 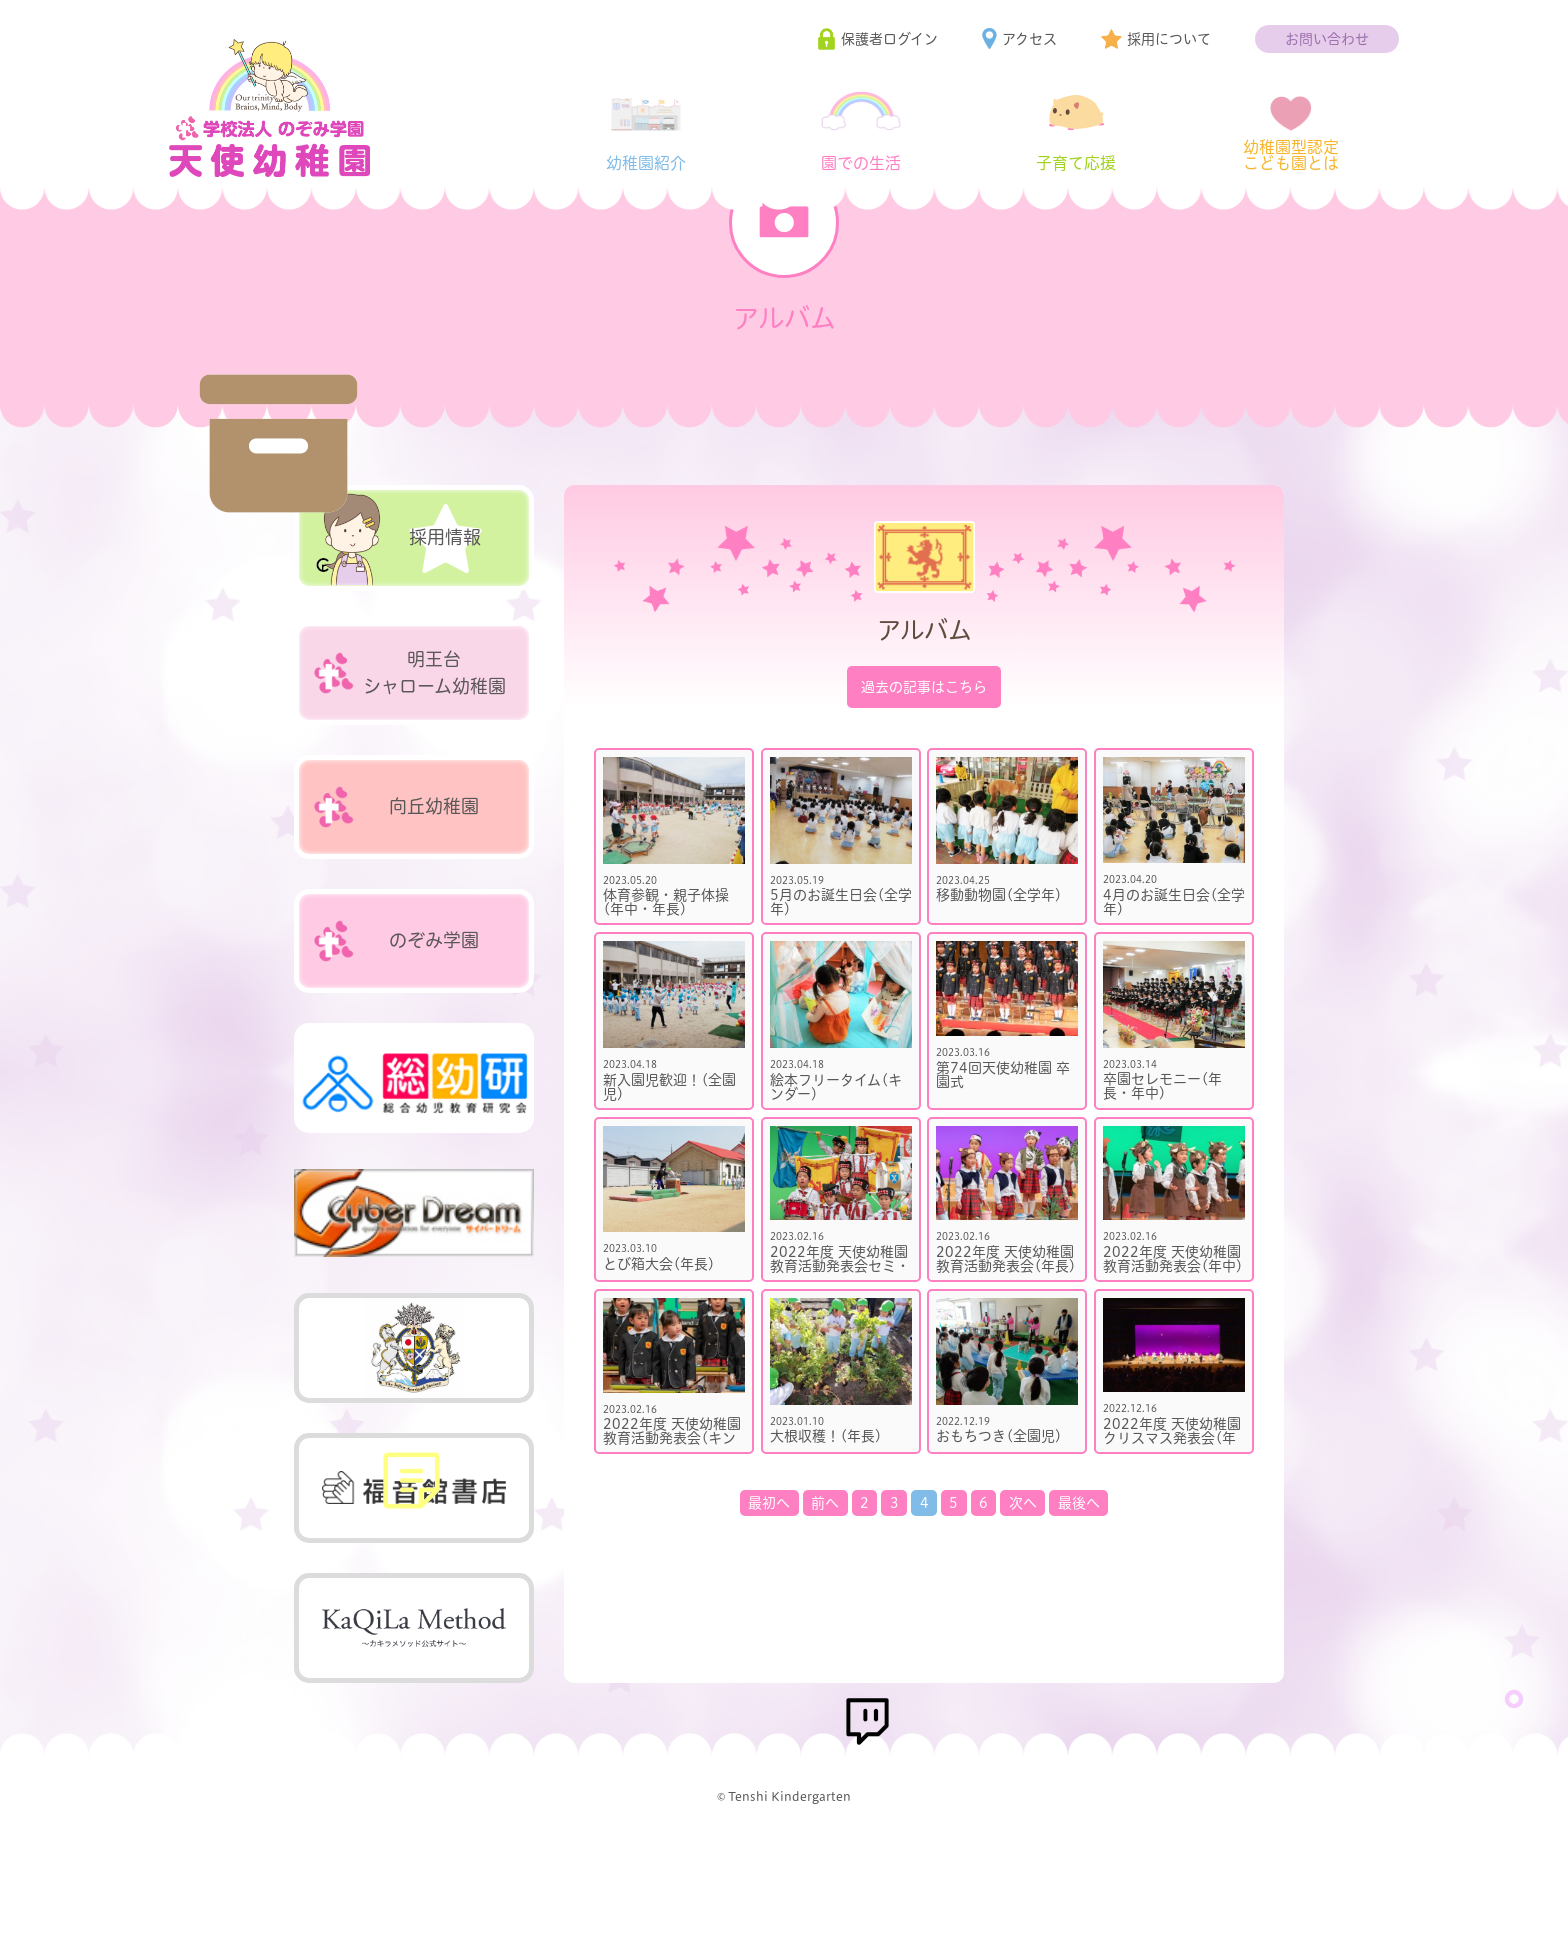 What do you see at coordinates (1514, 1699) in the screenshot?
I see `unselected radio button option` at bounding box center [1514, 1699].